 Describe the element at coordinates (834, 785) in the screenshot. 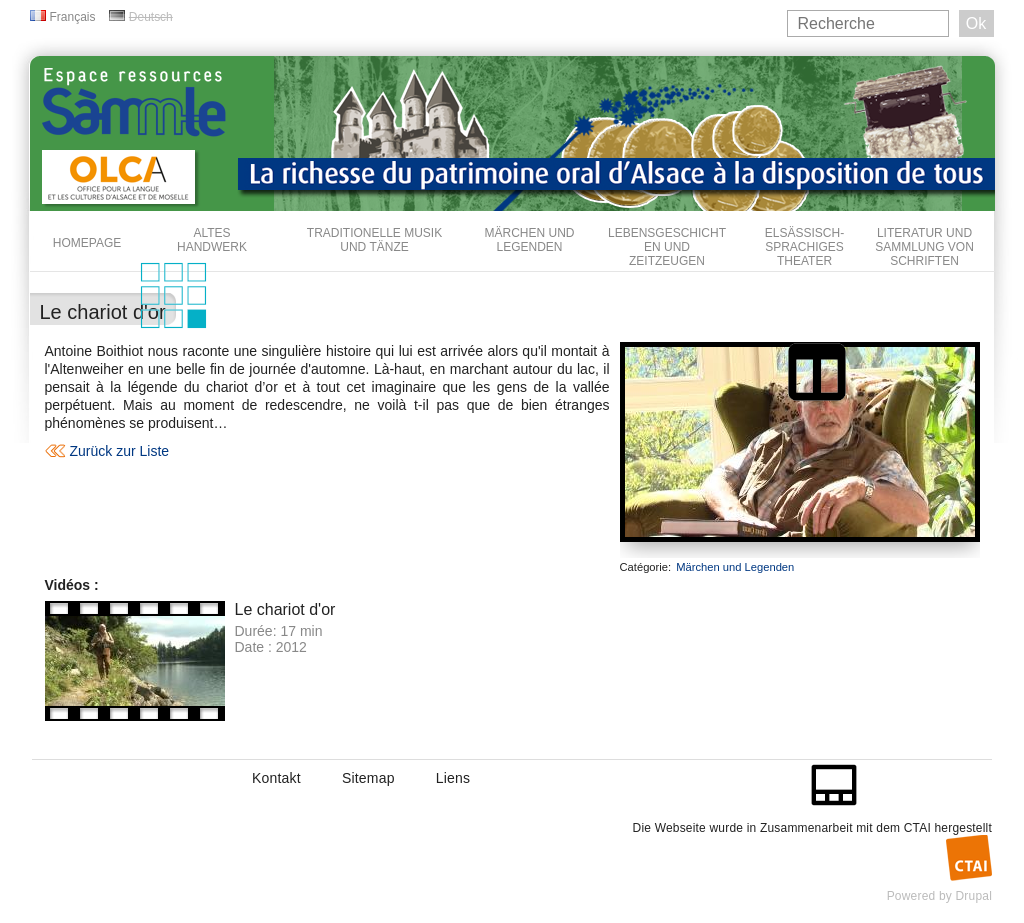

I see `switch to slideshow view mode` at that location.